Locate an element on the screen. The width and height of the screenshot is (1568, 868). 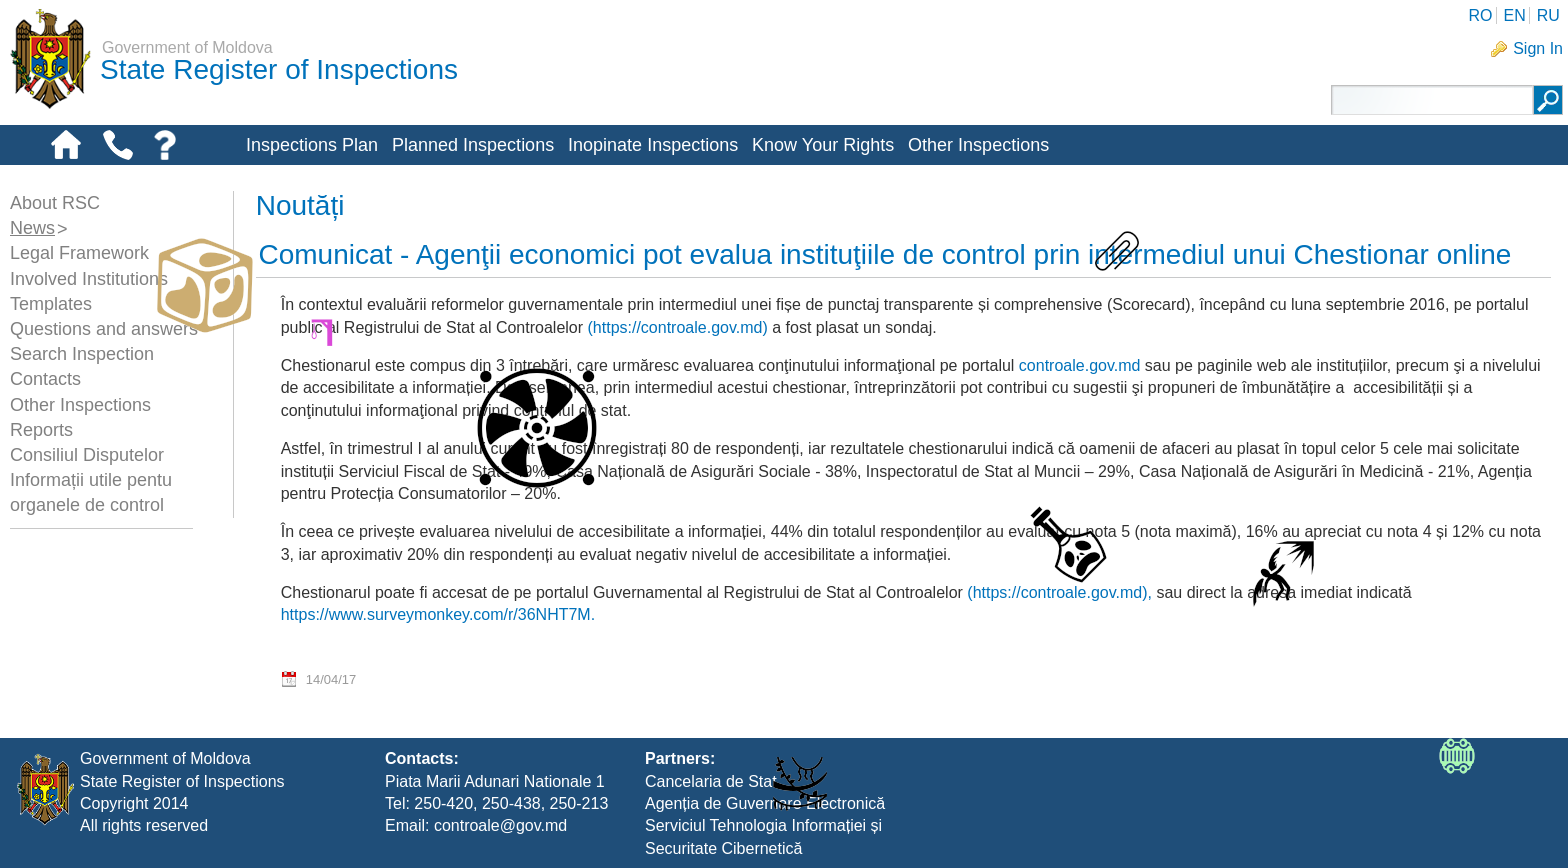
access system cooling or fan settings is located at coordinates (537, 428).